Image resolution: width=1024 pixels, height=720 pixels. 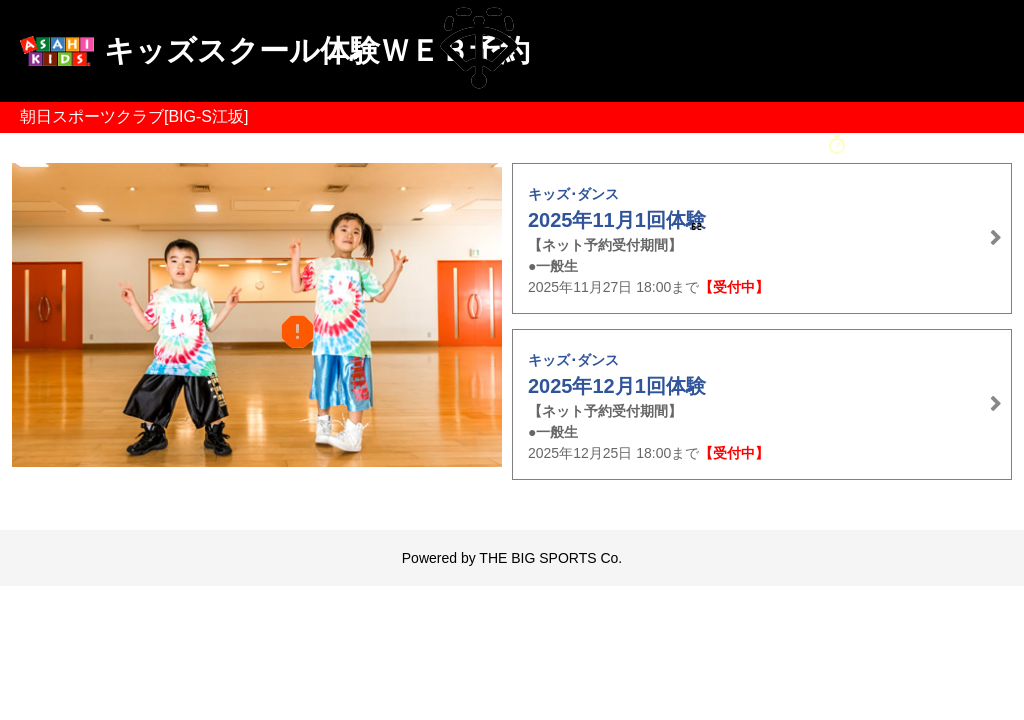 I want to click on indicates a critical error or warning, so click(x=297, y=331).